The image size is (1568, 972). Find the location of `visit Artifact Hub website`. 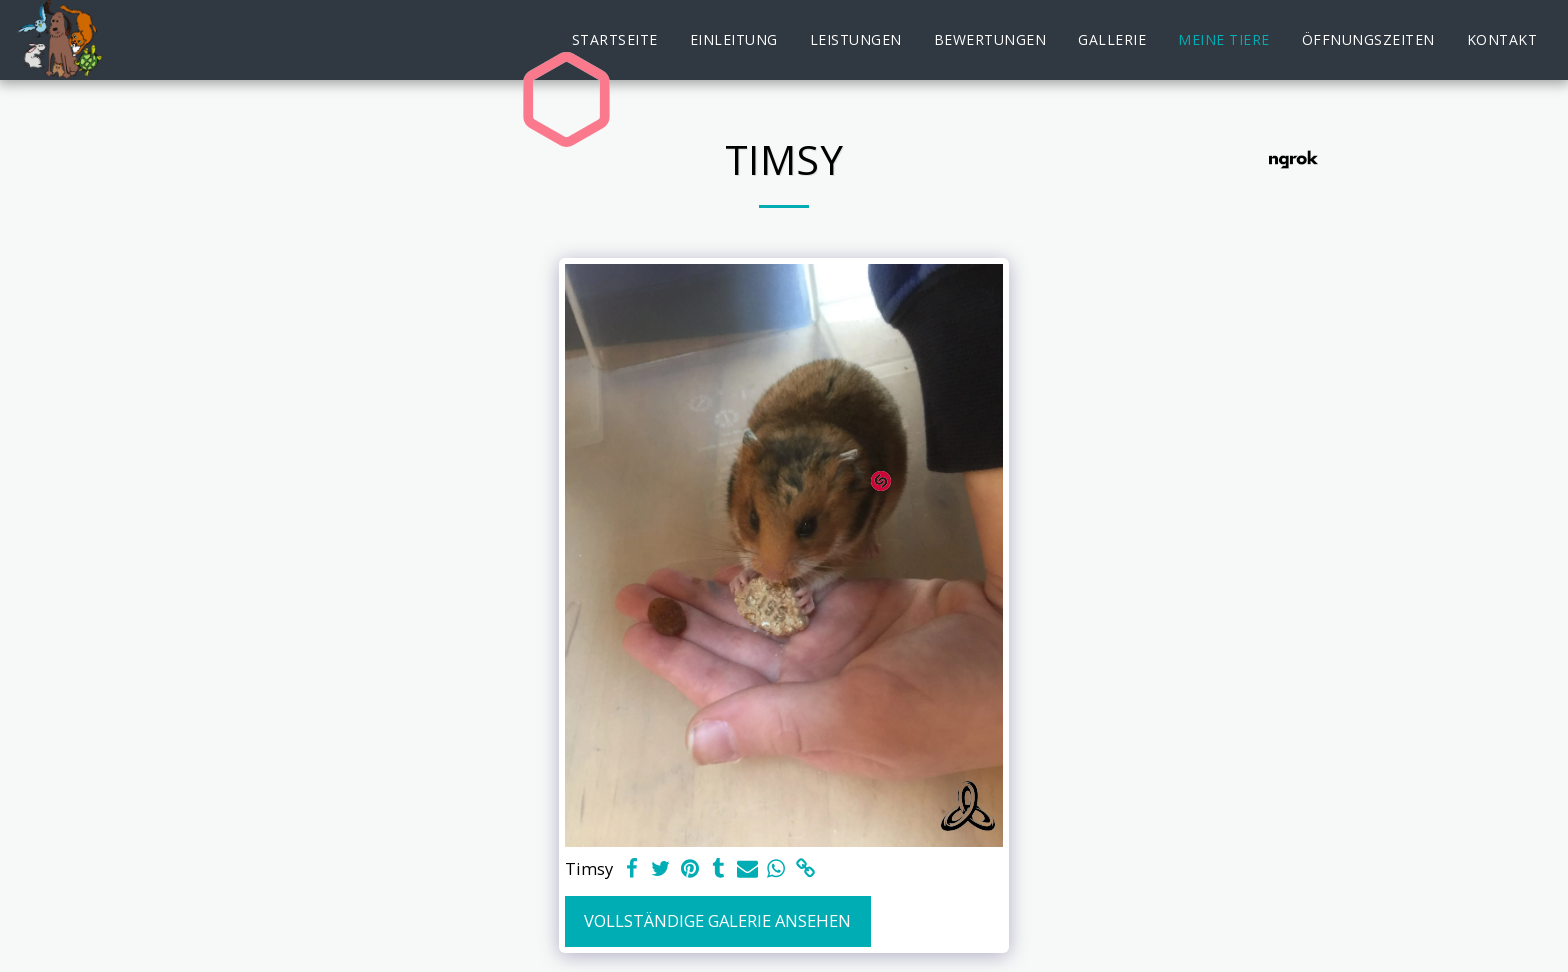

visit Artifact Hub website is located at coordinates (566, 99).